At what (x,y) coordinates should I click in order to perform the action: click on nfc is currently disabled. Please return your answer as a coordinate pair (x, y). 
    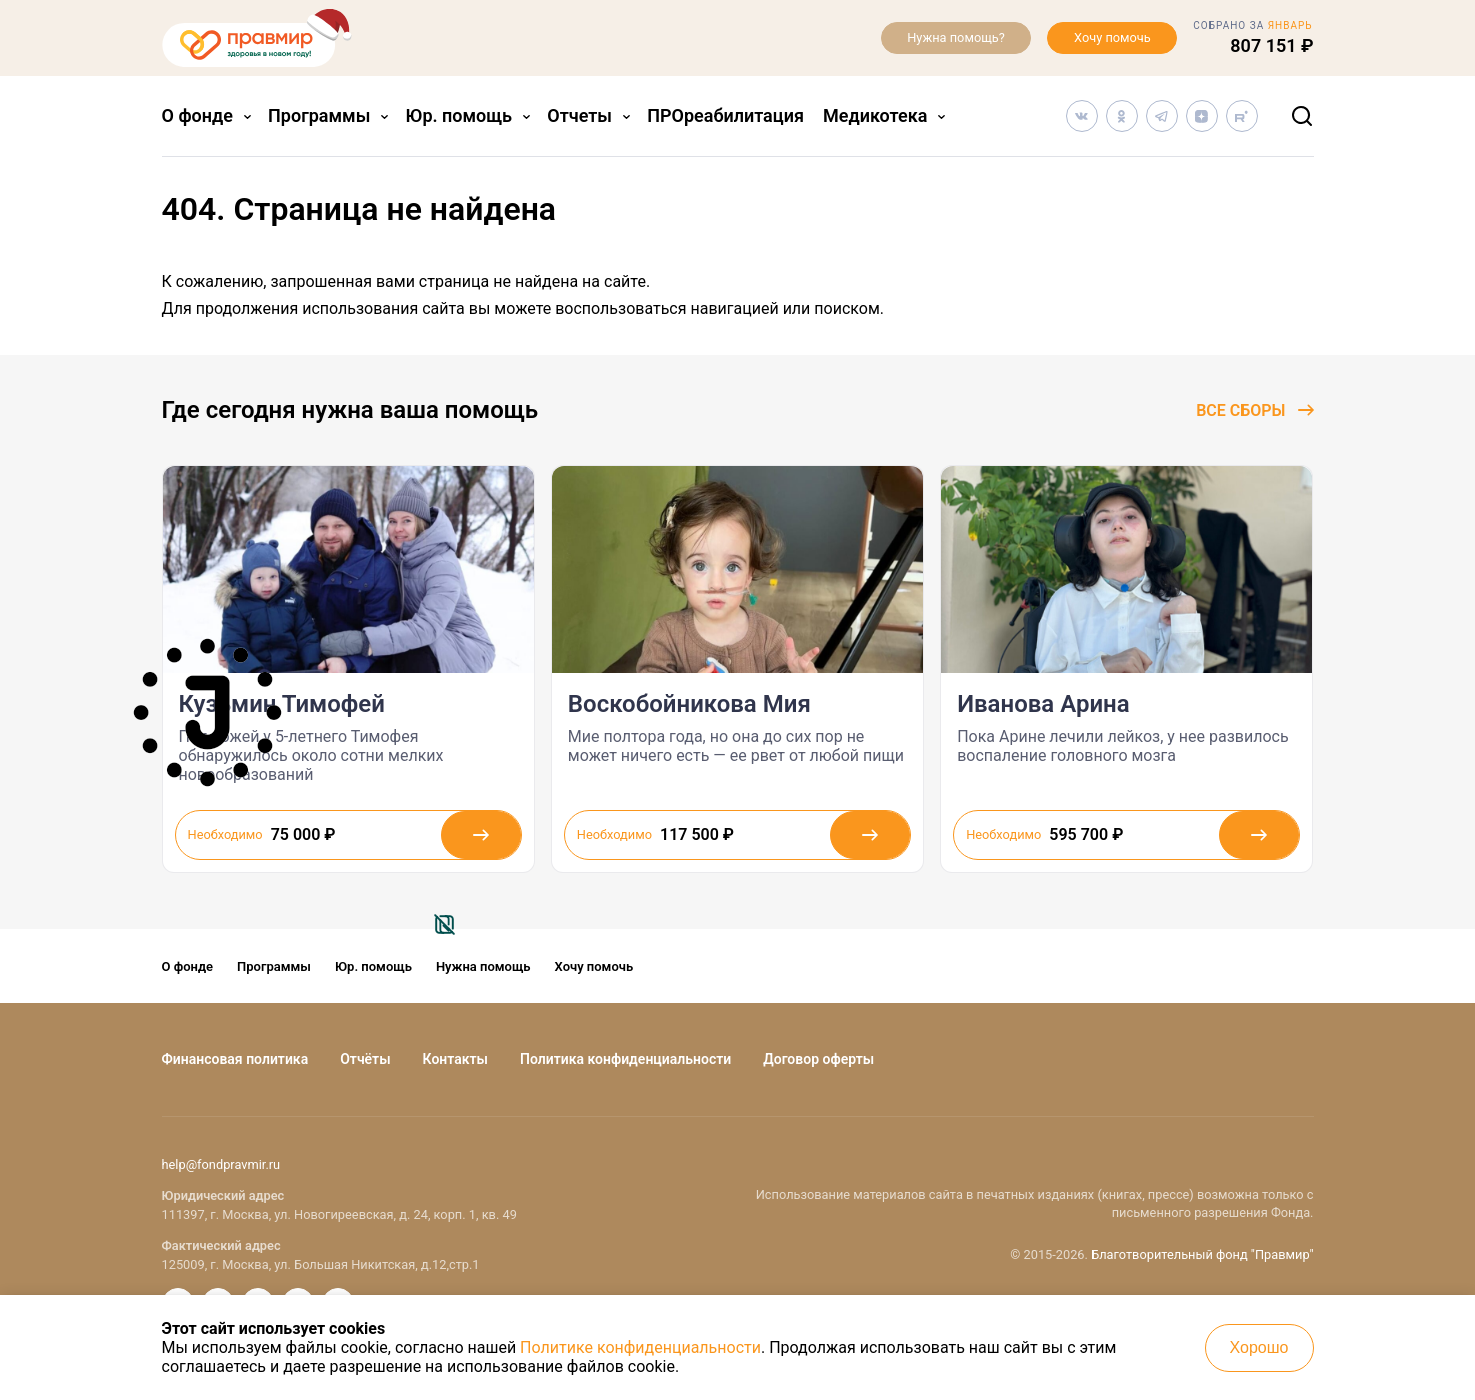
    Looking at the image, I should click on (444, 924).